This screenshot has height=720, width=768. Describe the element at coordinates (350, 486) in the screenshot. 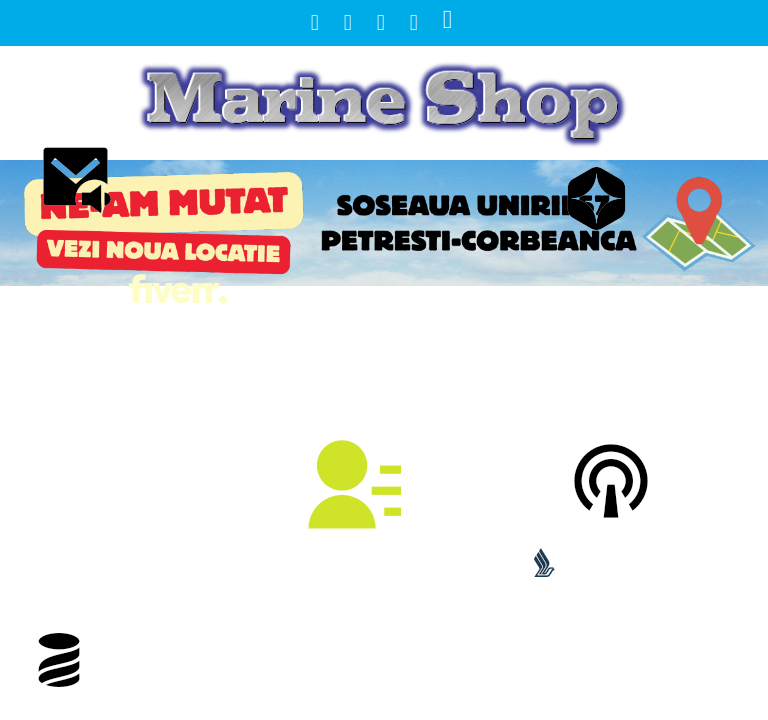

I see `access your contacts list` at that location.